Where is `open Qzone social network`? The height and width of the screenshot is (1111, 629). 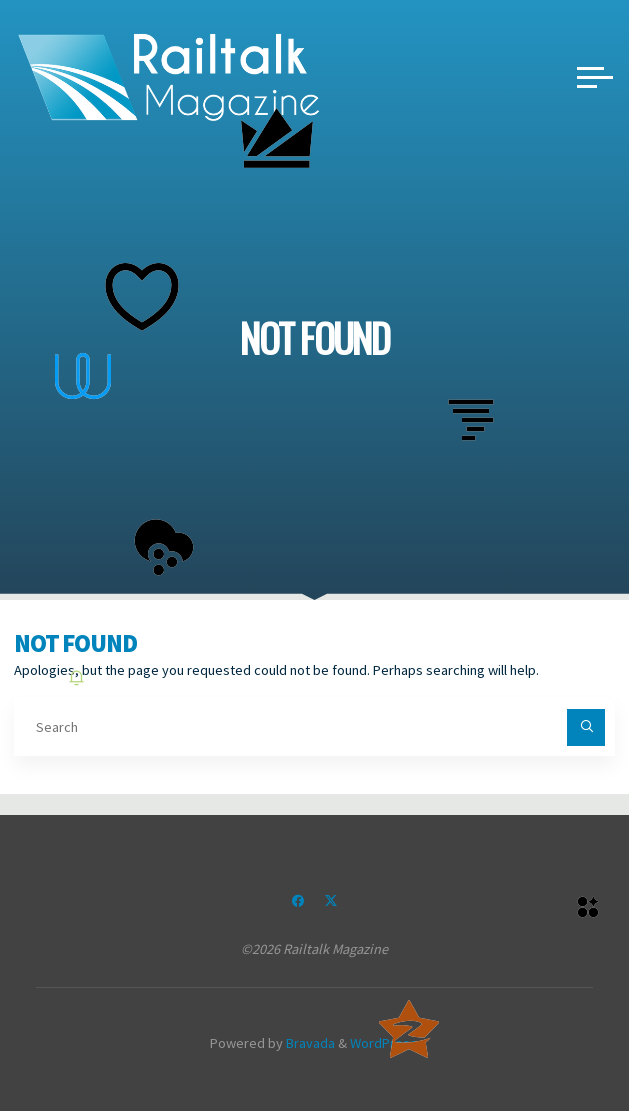
open Qzone social network is located at coordinates (409, 1029).